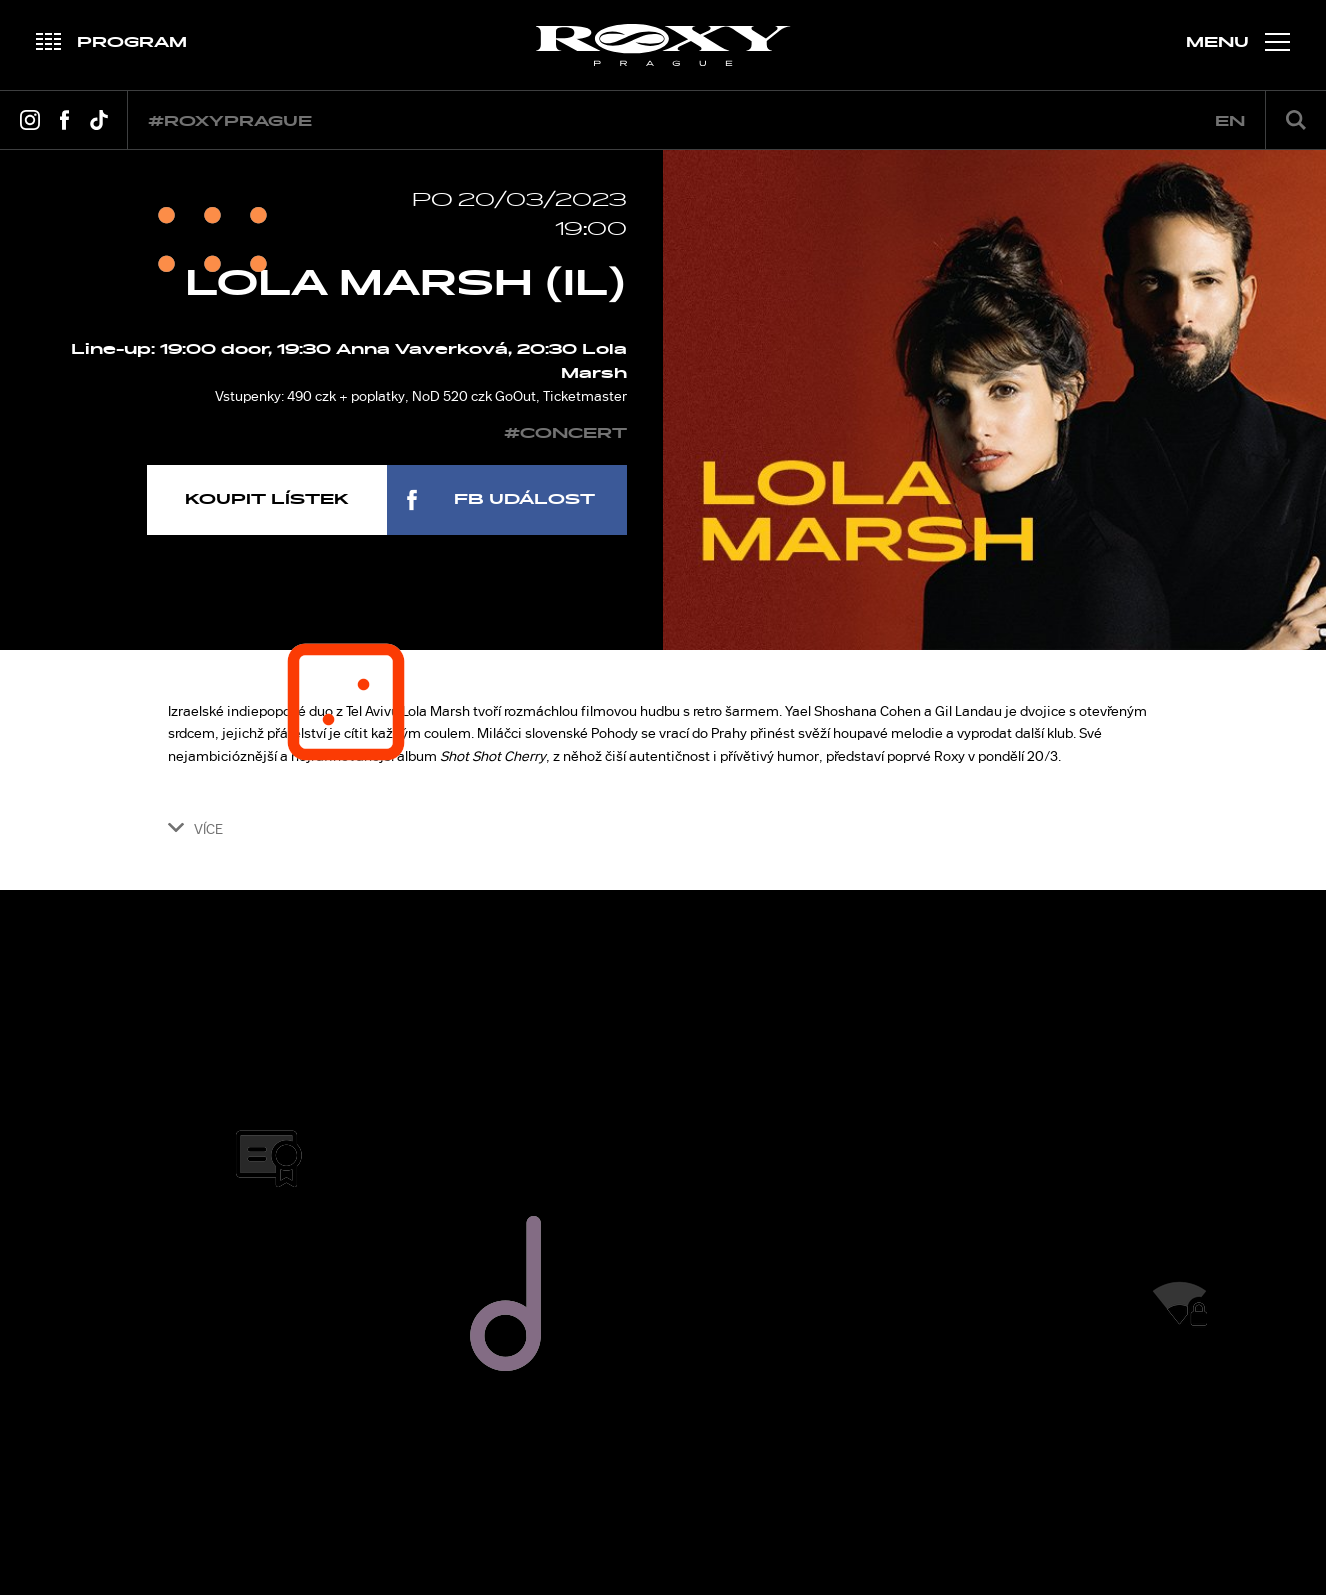 Image resolution: width=1326 pixels, height=1595 pixels. What do you see at coordinates (1179, 1302) in the screenshot?
I see `weak wifi signal on a secured network` at bounding box center [1179, 1302].